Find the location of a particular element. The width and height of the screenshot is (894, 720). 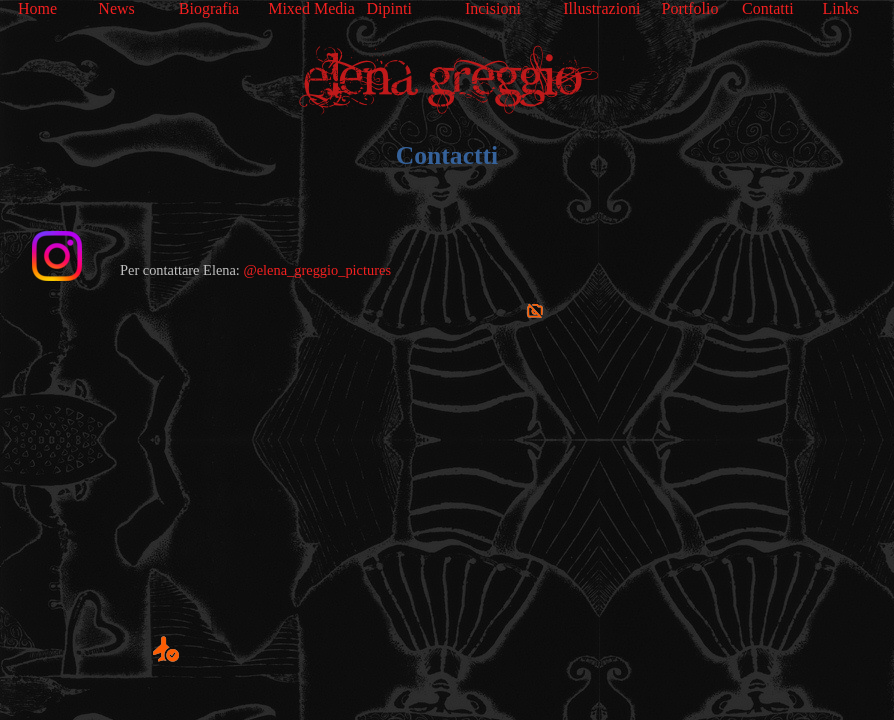

flight booking confirmed is located at coordinates (165, 649).